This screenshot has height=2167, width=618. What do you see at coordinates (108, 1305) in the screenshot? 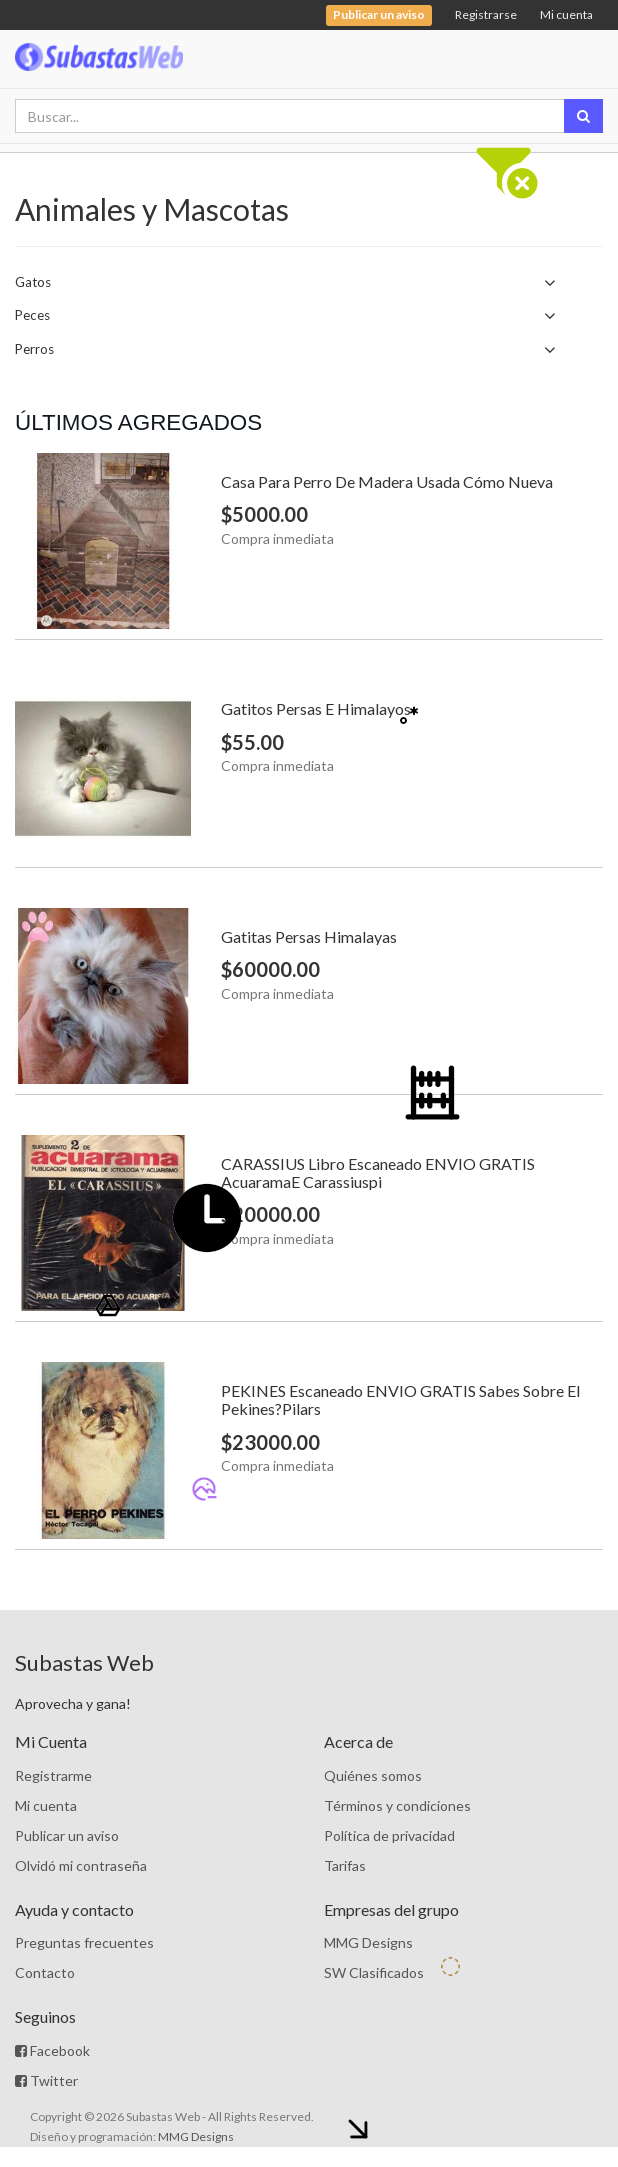
I see `open Google Drive` at bounding box center [108, 1305].